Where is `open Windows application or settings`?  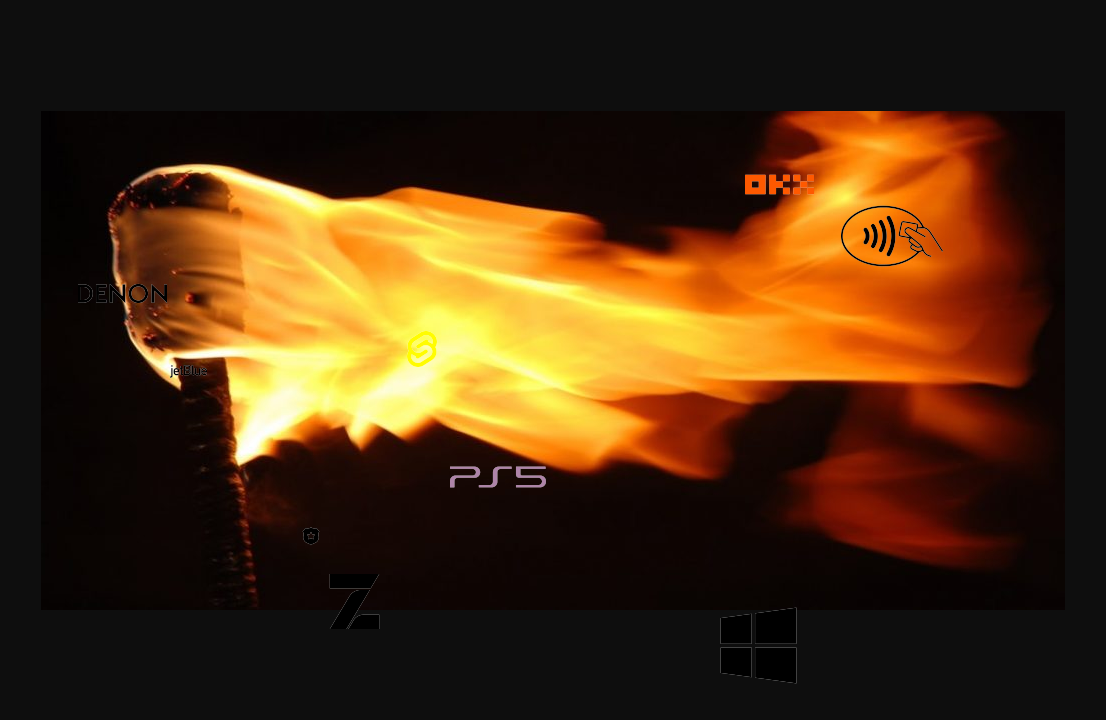 open Windows application or settings is located at coordinates (758, 645).